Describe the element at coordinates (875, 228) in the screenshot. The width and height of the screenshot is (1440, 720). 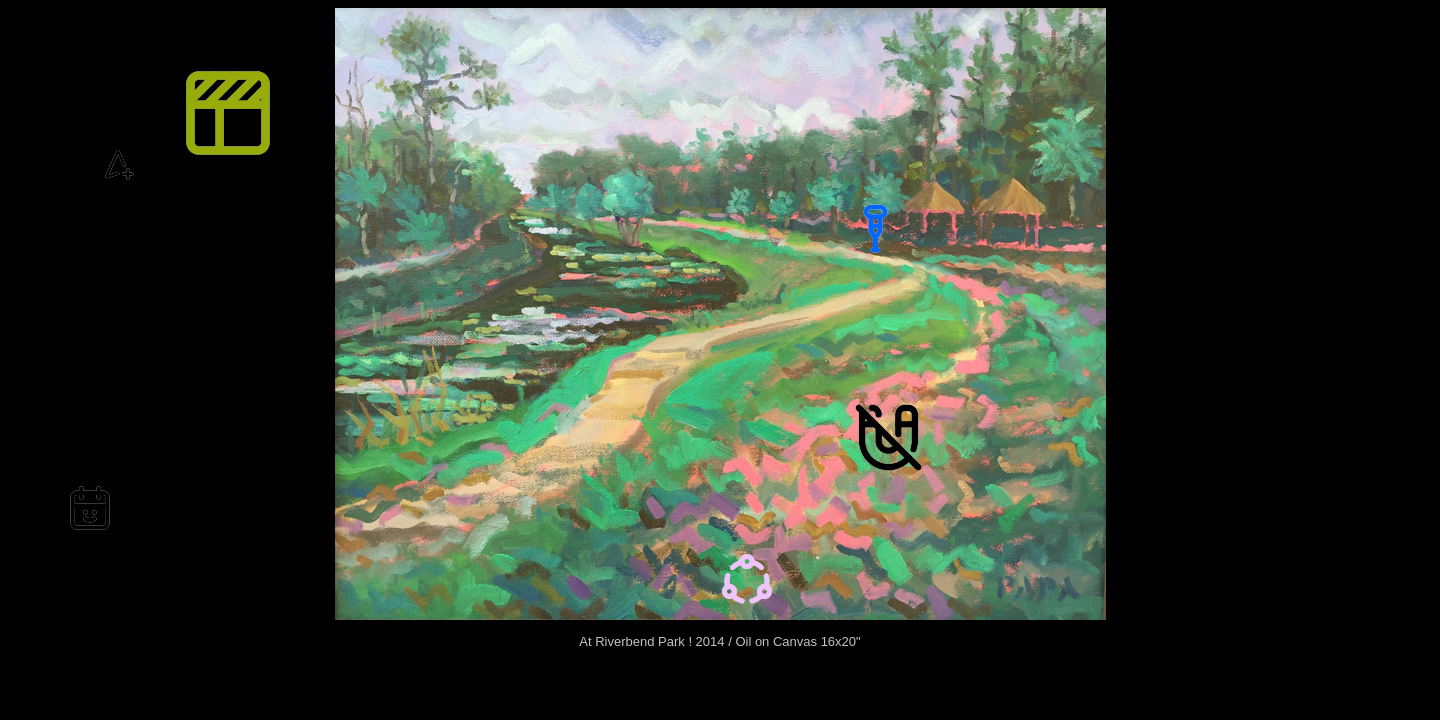
I see `indicates accessibility or mobility assistance options` at that location.